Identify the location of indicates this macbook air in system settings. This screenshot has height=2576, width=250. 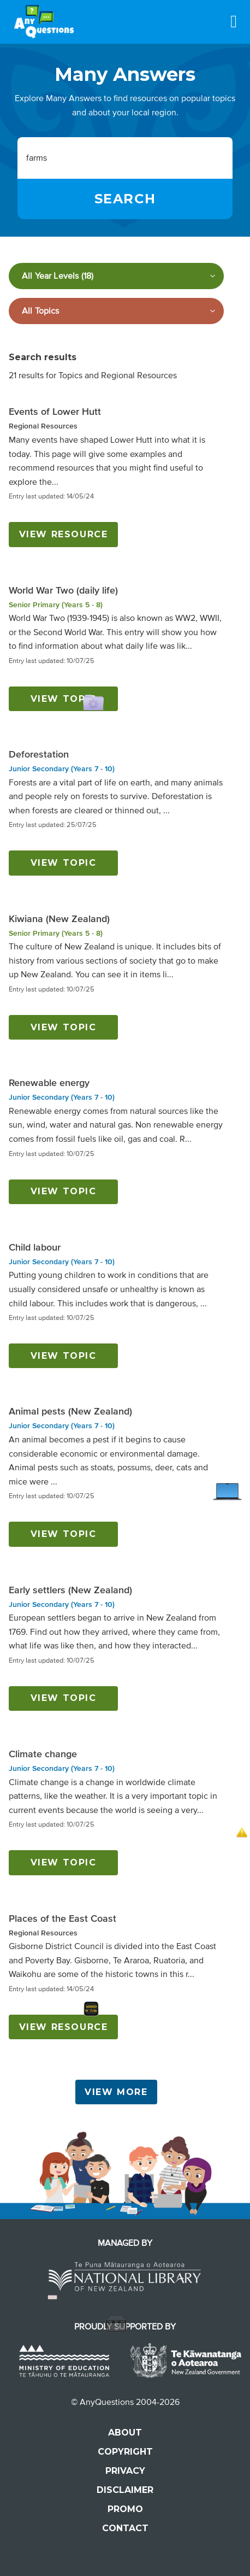
(227, 1489).